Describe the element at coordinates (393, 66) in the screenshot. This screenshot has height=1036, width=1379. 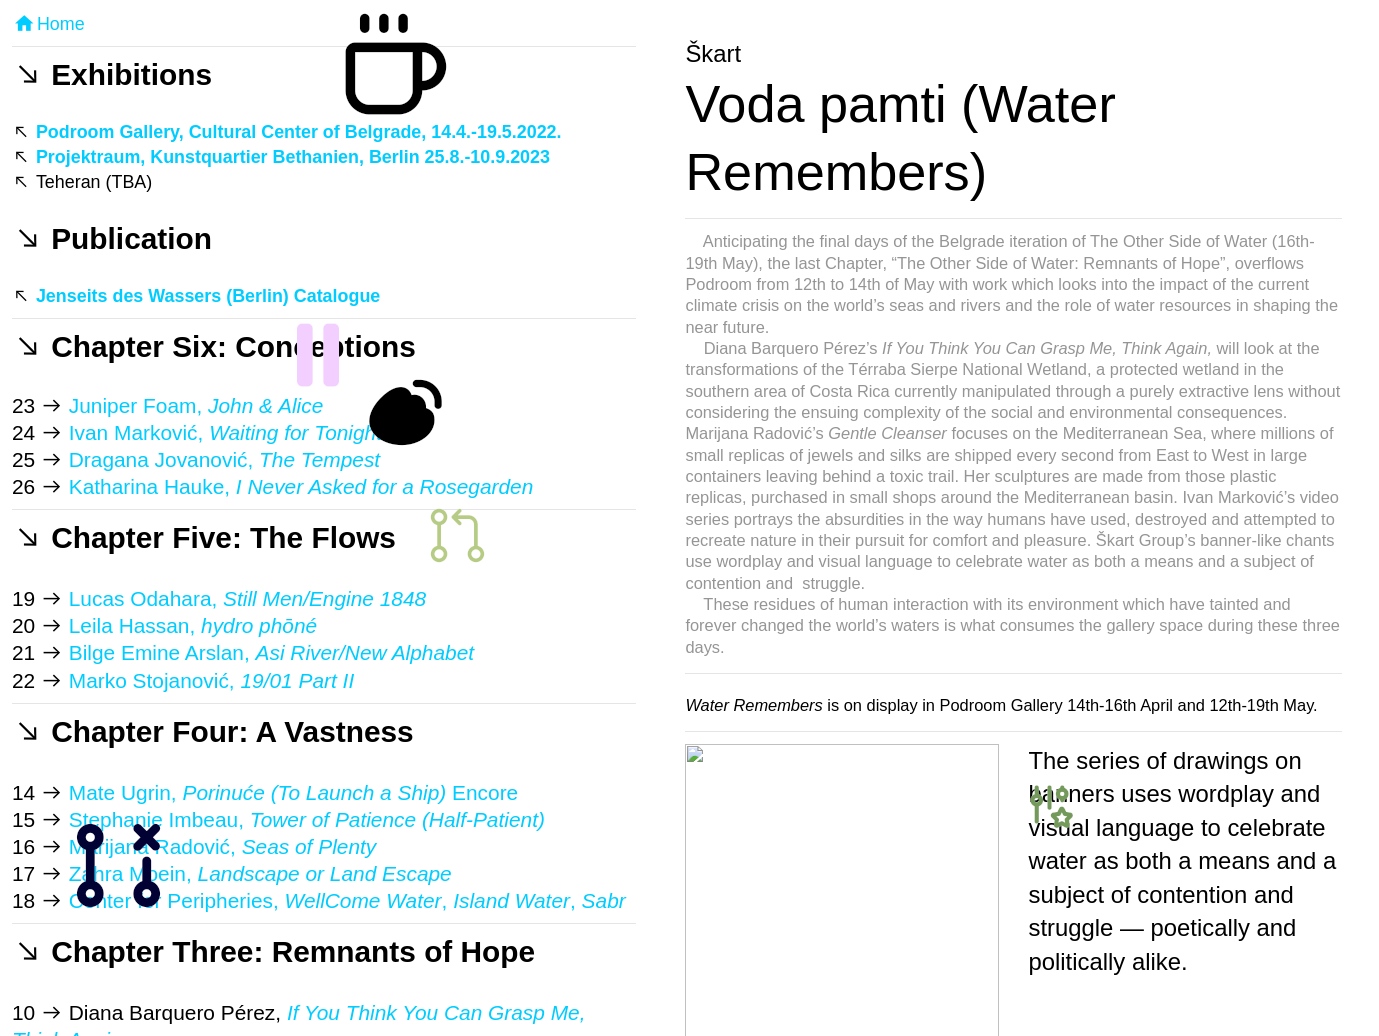
I see `take a coffee break or set a break reminder` at that location.